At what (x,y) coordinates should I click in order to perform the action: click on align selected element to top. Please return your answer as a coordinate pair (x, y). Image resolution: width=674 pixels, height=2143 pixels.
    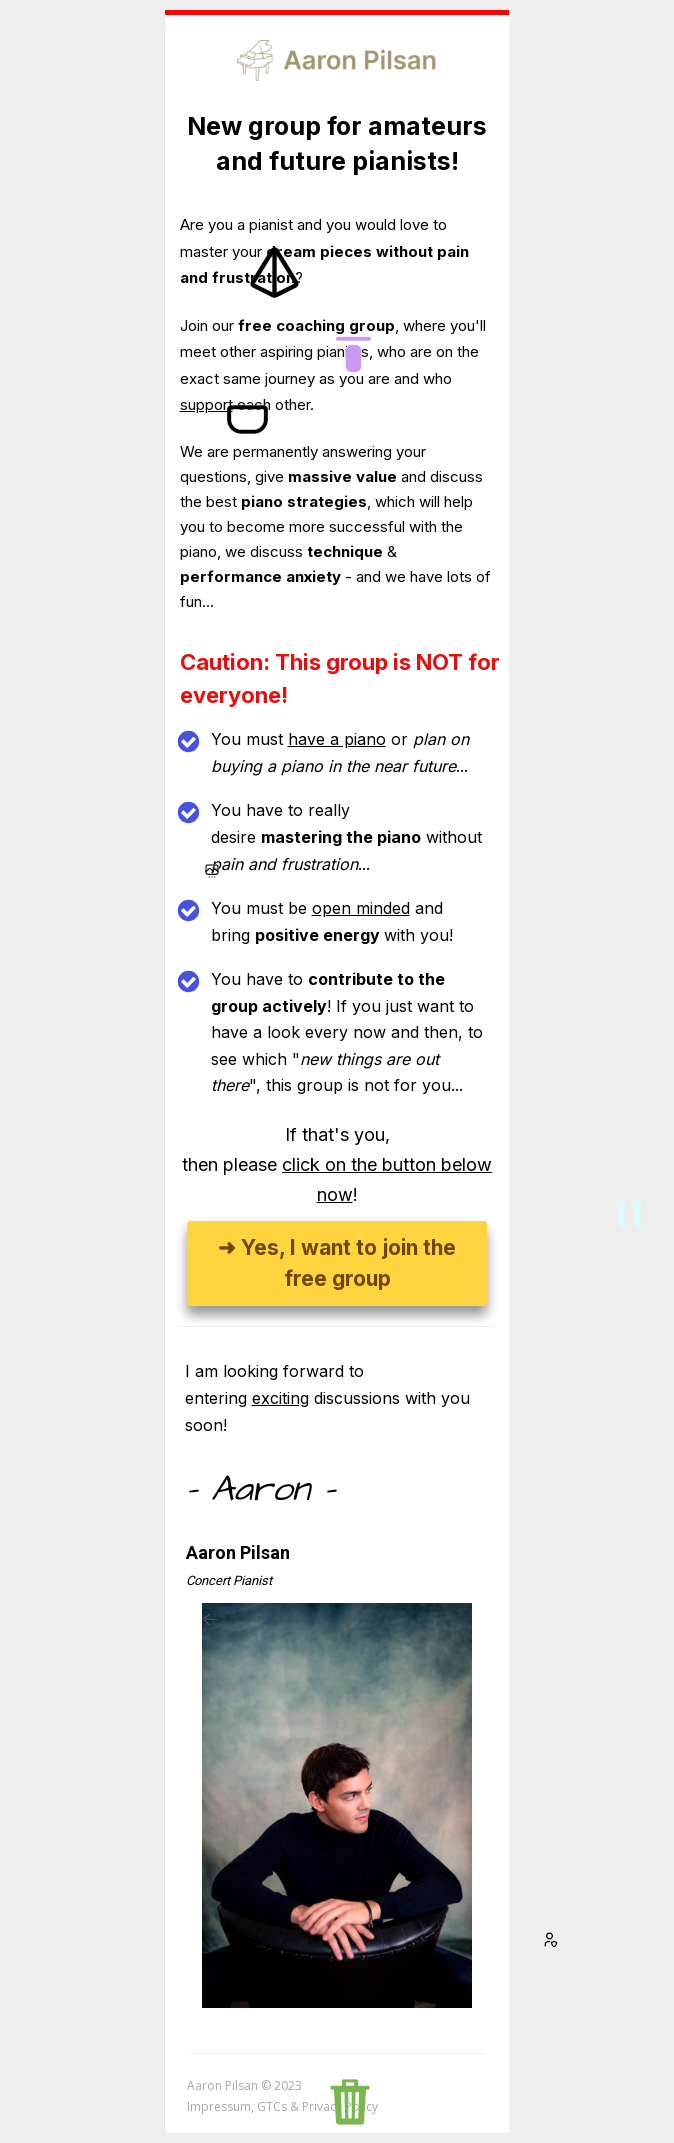
    Looking at the image, I should click on (353, 354).